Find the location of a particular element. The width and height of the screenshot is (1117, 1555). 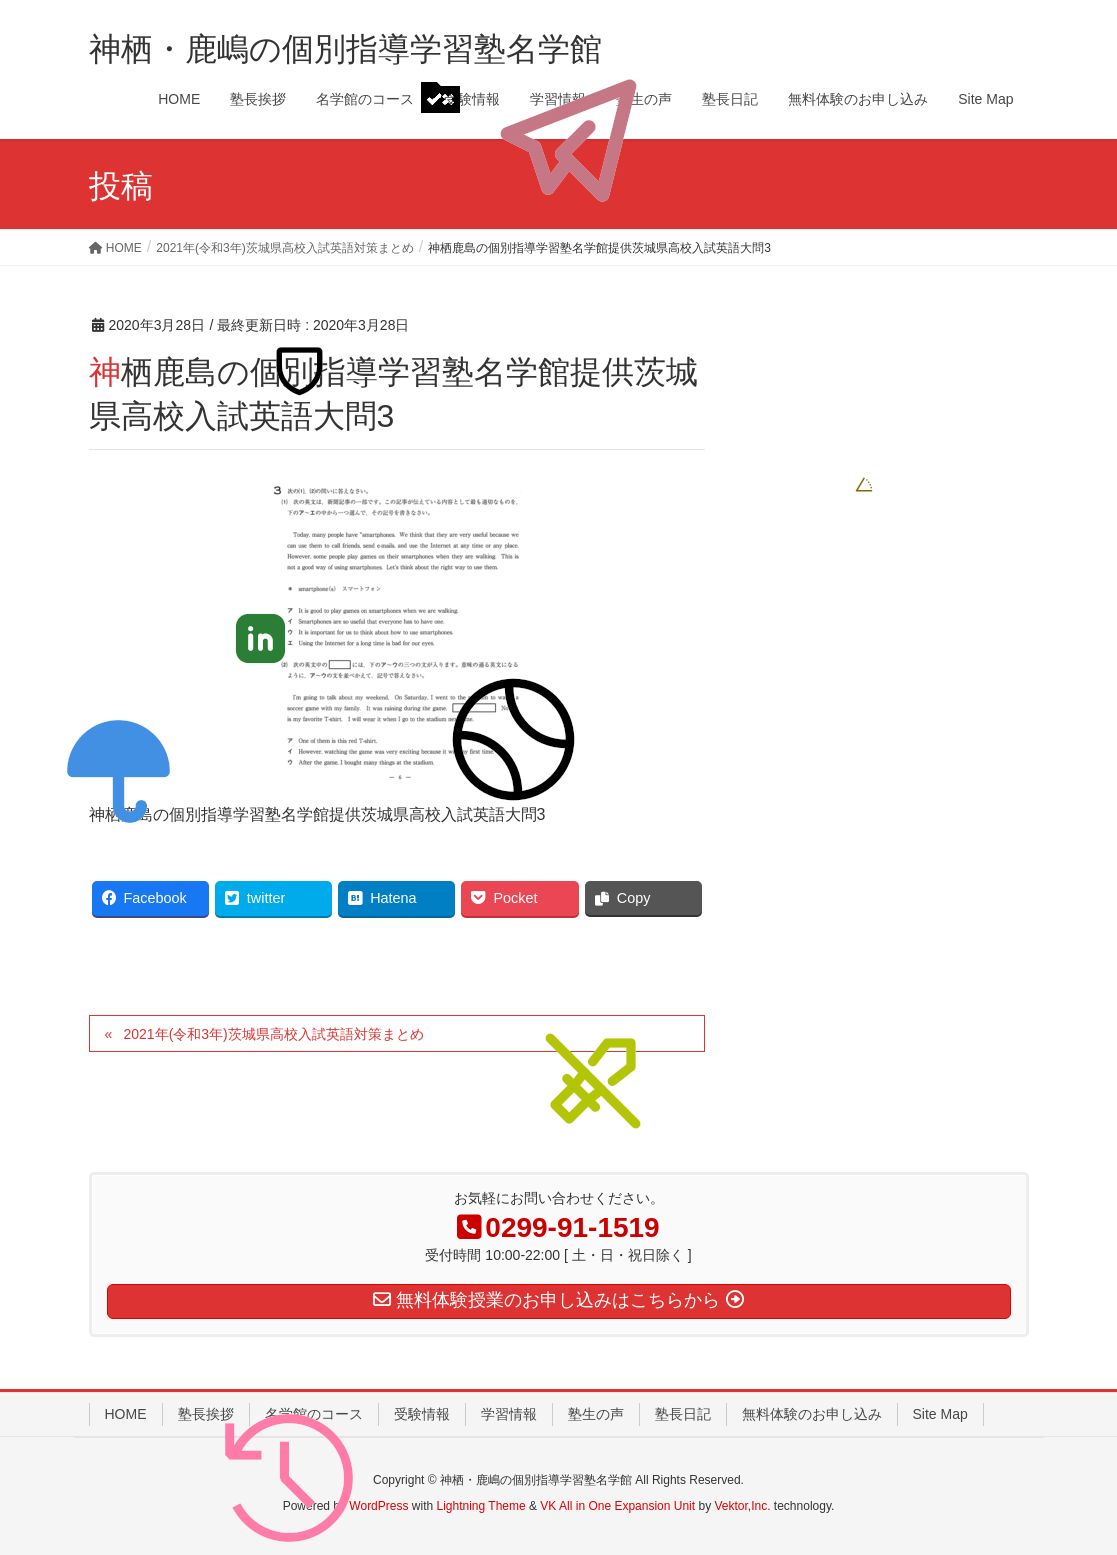

measure or adjust an angle is located at coordinates (864, 485).